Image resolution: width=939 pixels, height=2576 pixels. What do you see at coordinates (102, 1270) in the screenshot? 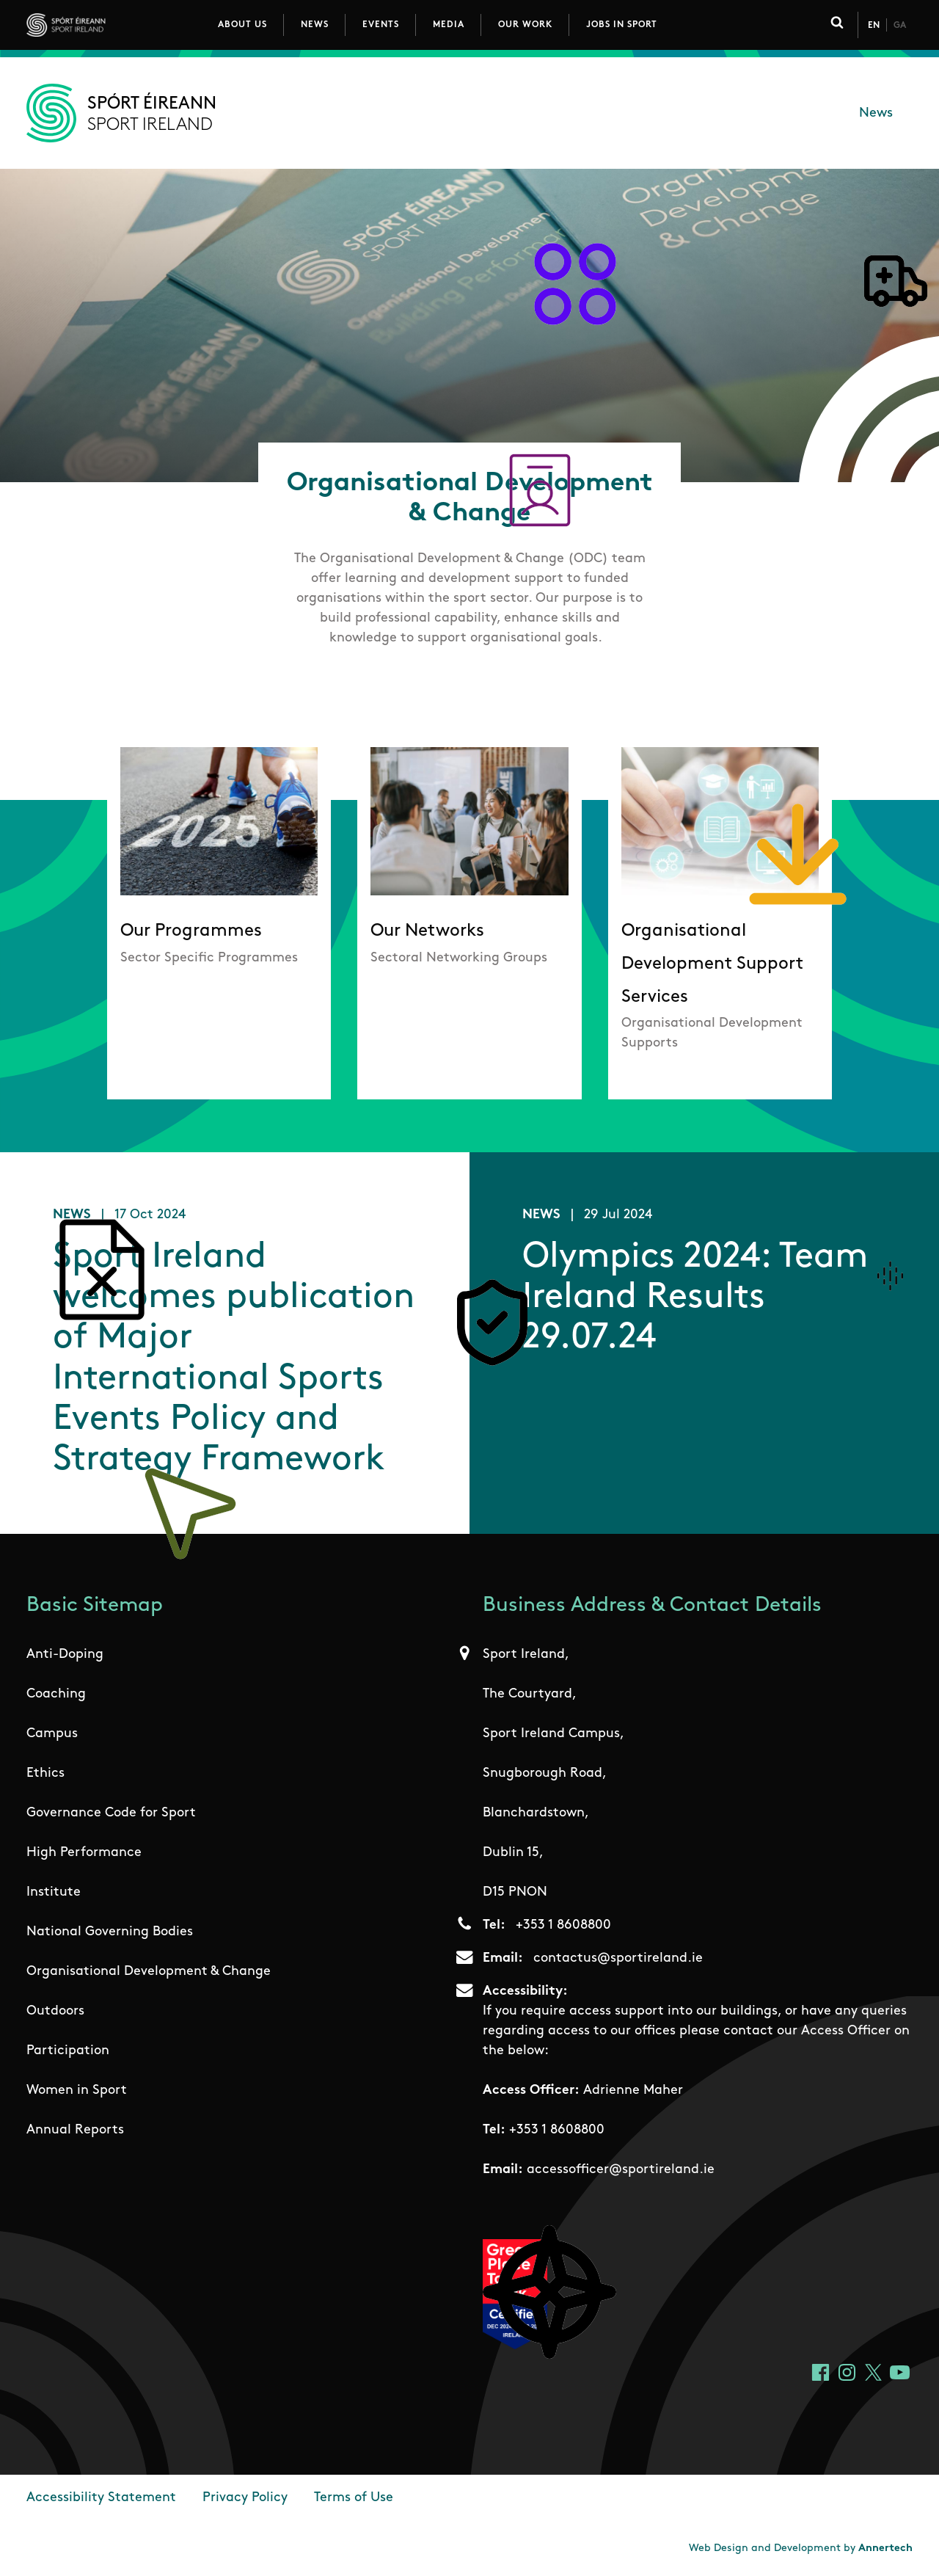
I see `delete or remove a file` at bounding box center [102, 1270].